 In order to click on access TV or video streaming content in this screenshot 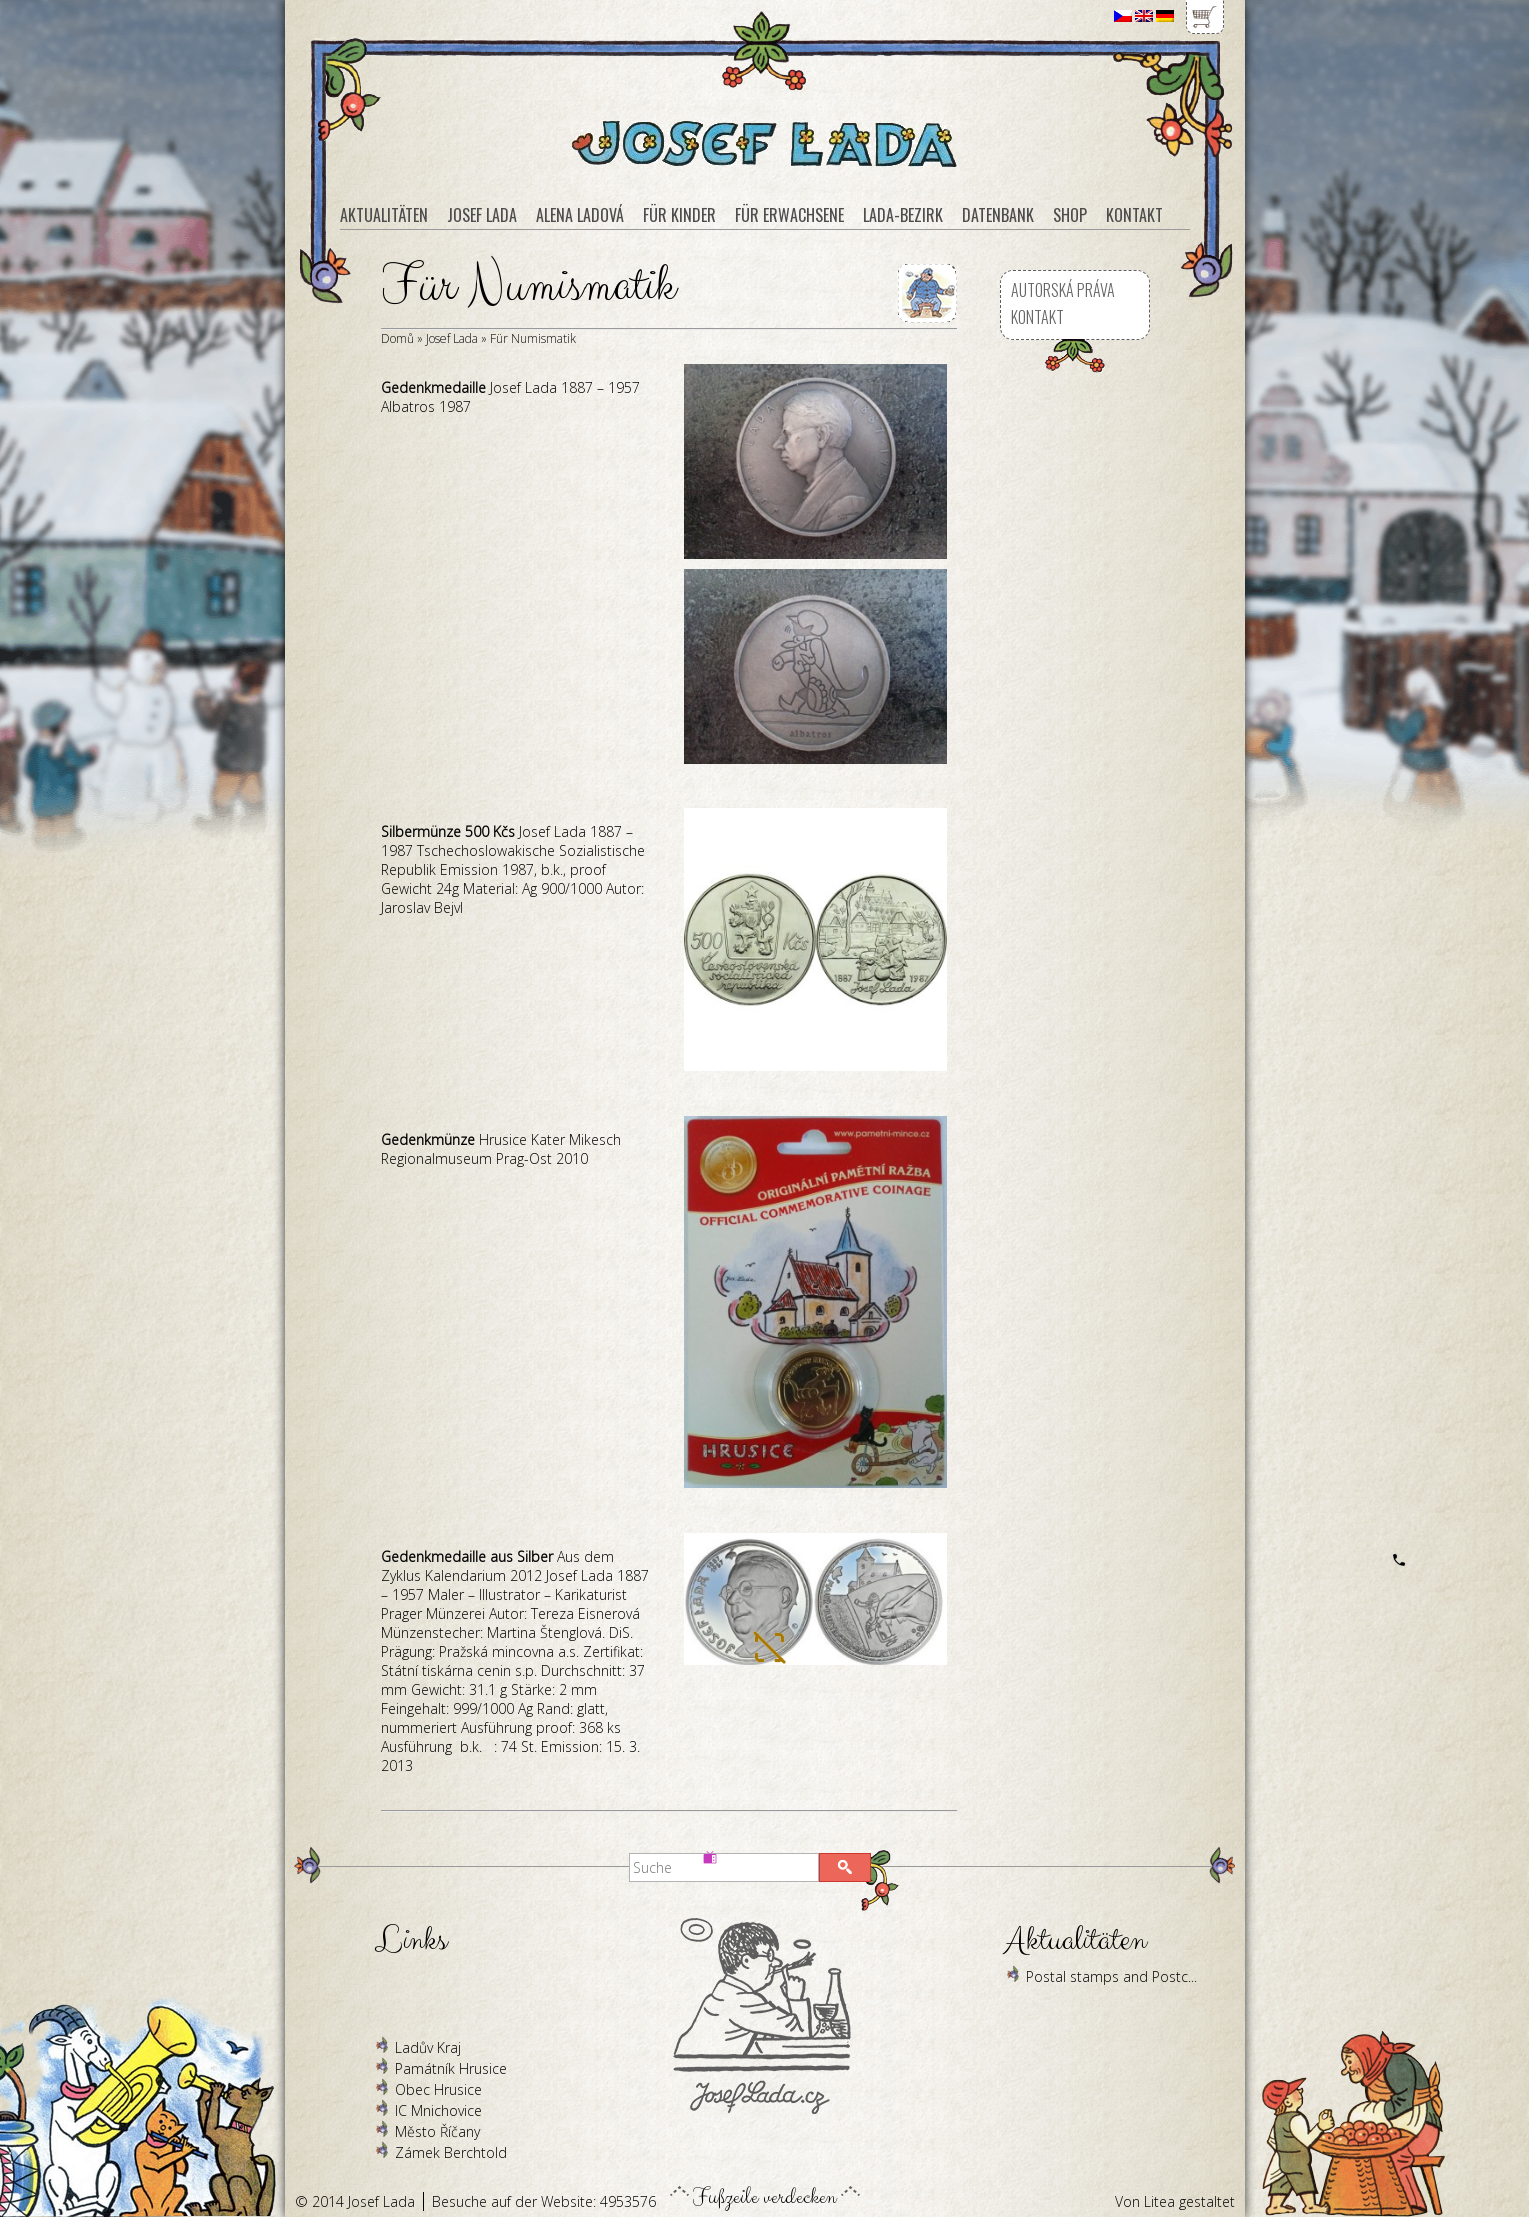, I will do `click(710, 1858)`.